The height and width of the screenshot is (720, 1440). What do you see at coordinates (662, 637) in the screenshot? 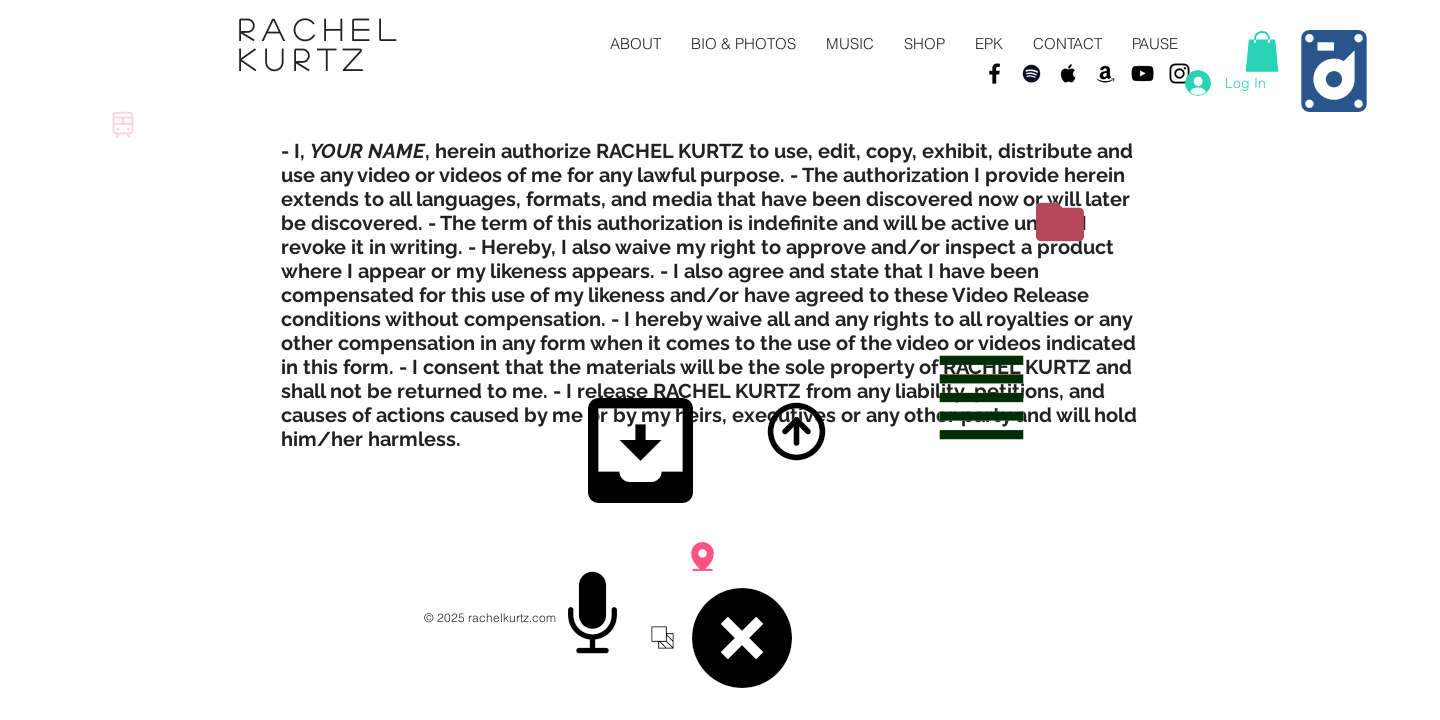
I see `remove or subtract a selected item` at bounding box center [662, 637].